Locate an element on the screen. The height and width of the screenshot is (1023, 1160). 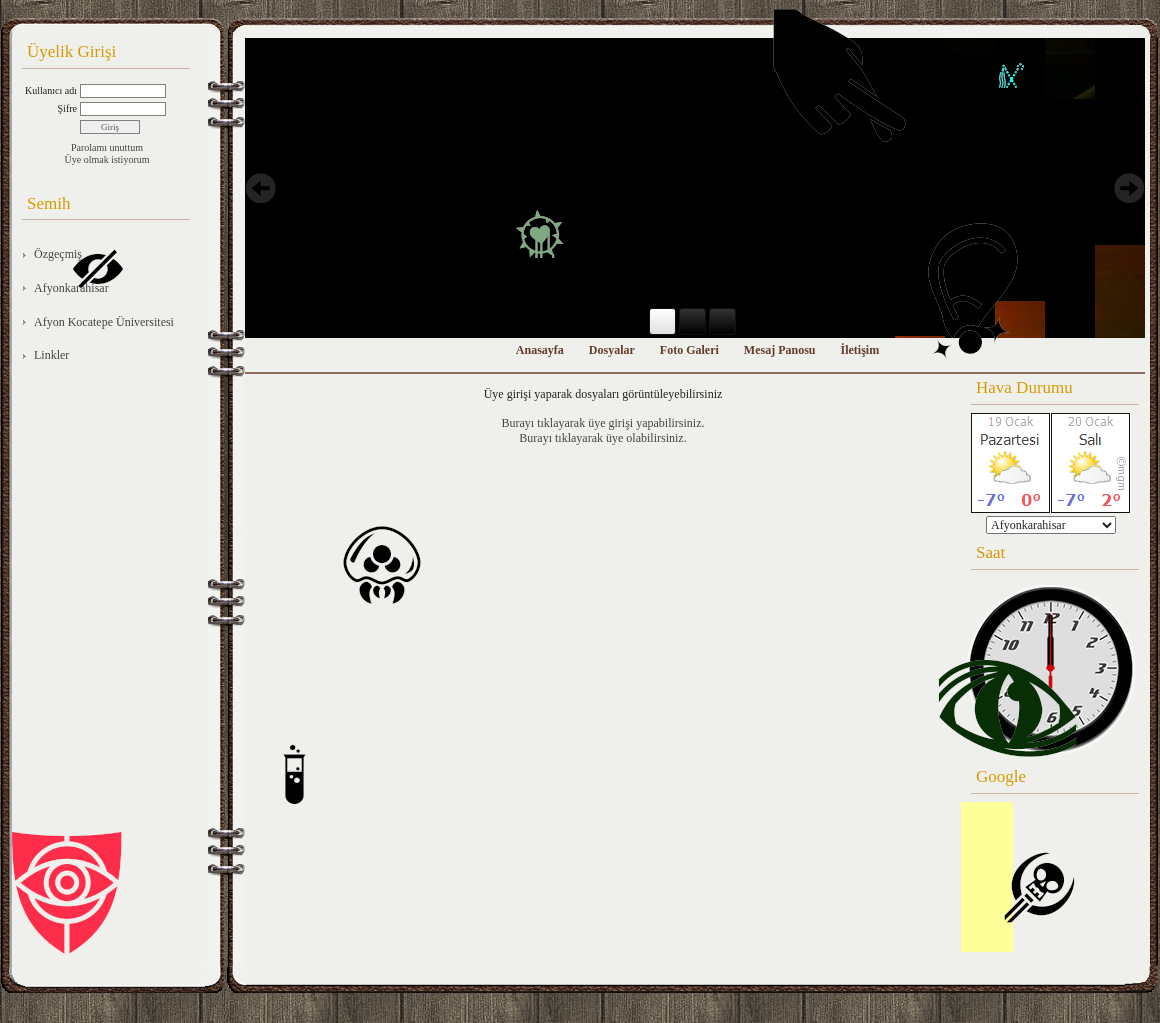
select necromancer or dark mage class is located at coordinates (1040, 887).